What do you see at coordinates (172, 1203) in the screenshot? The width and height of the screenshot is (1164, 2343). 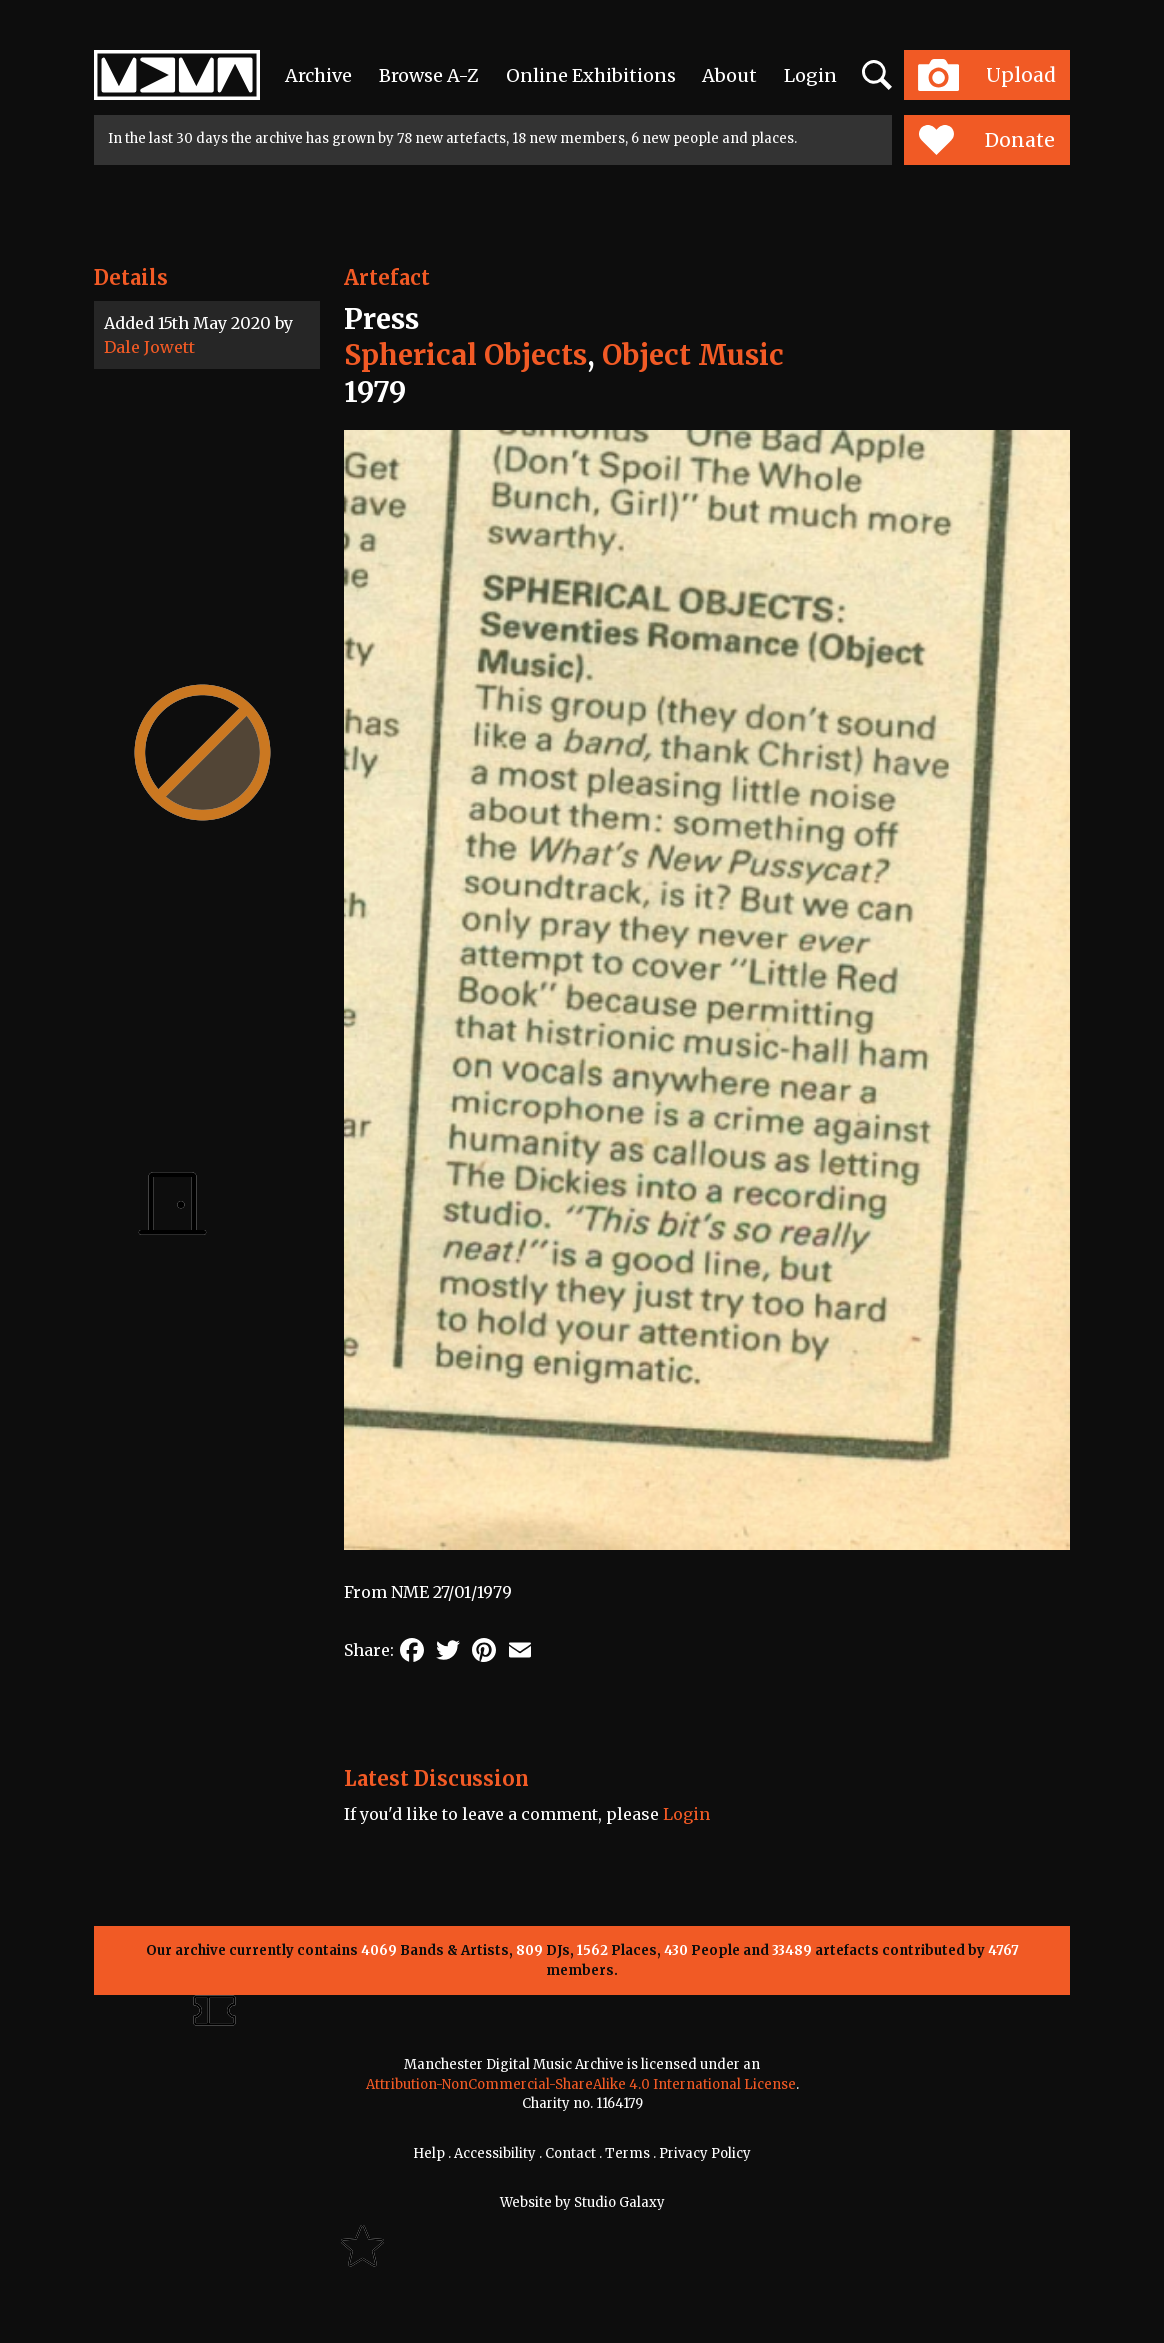 I see `exit or log out of the application` at bounding box center [172, 1203].